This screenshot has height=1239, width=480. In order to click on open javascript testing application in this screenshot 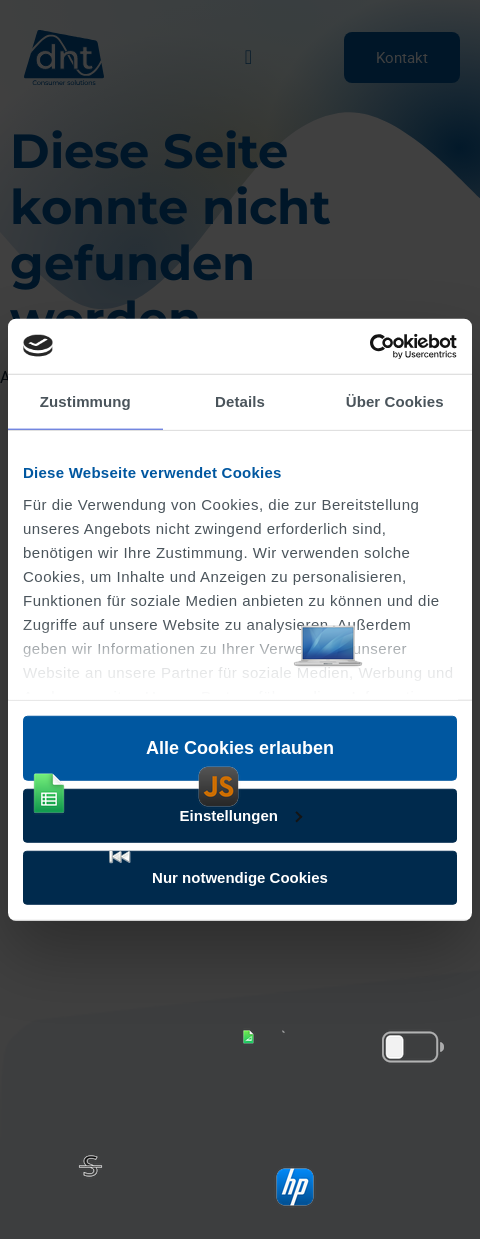, I will do `click(218, 786)`.